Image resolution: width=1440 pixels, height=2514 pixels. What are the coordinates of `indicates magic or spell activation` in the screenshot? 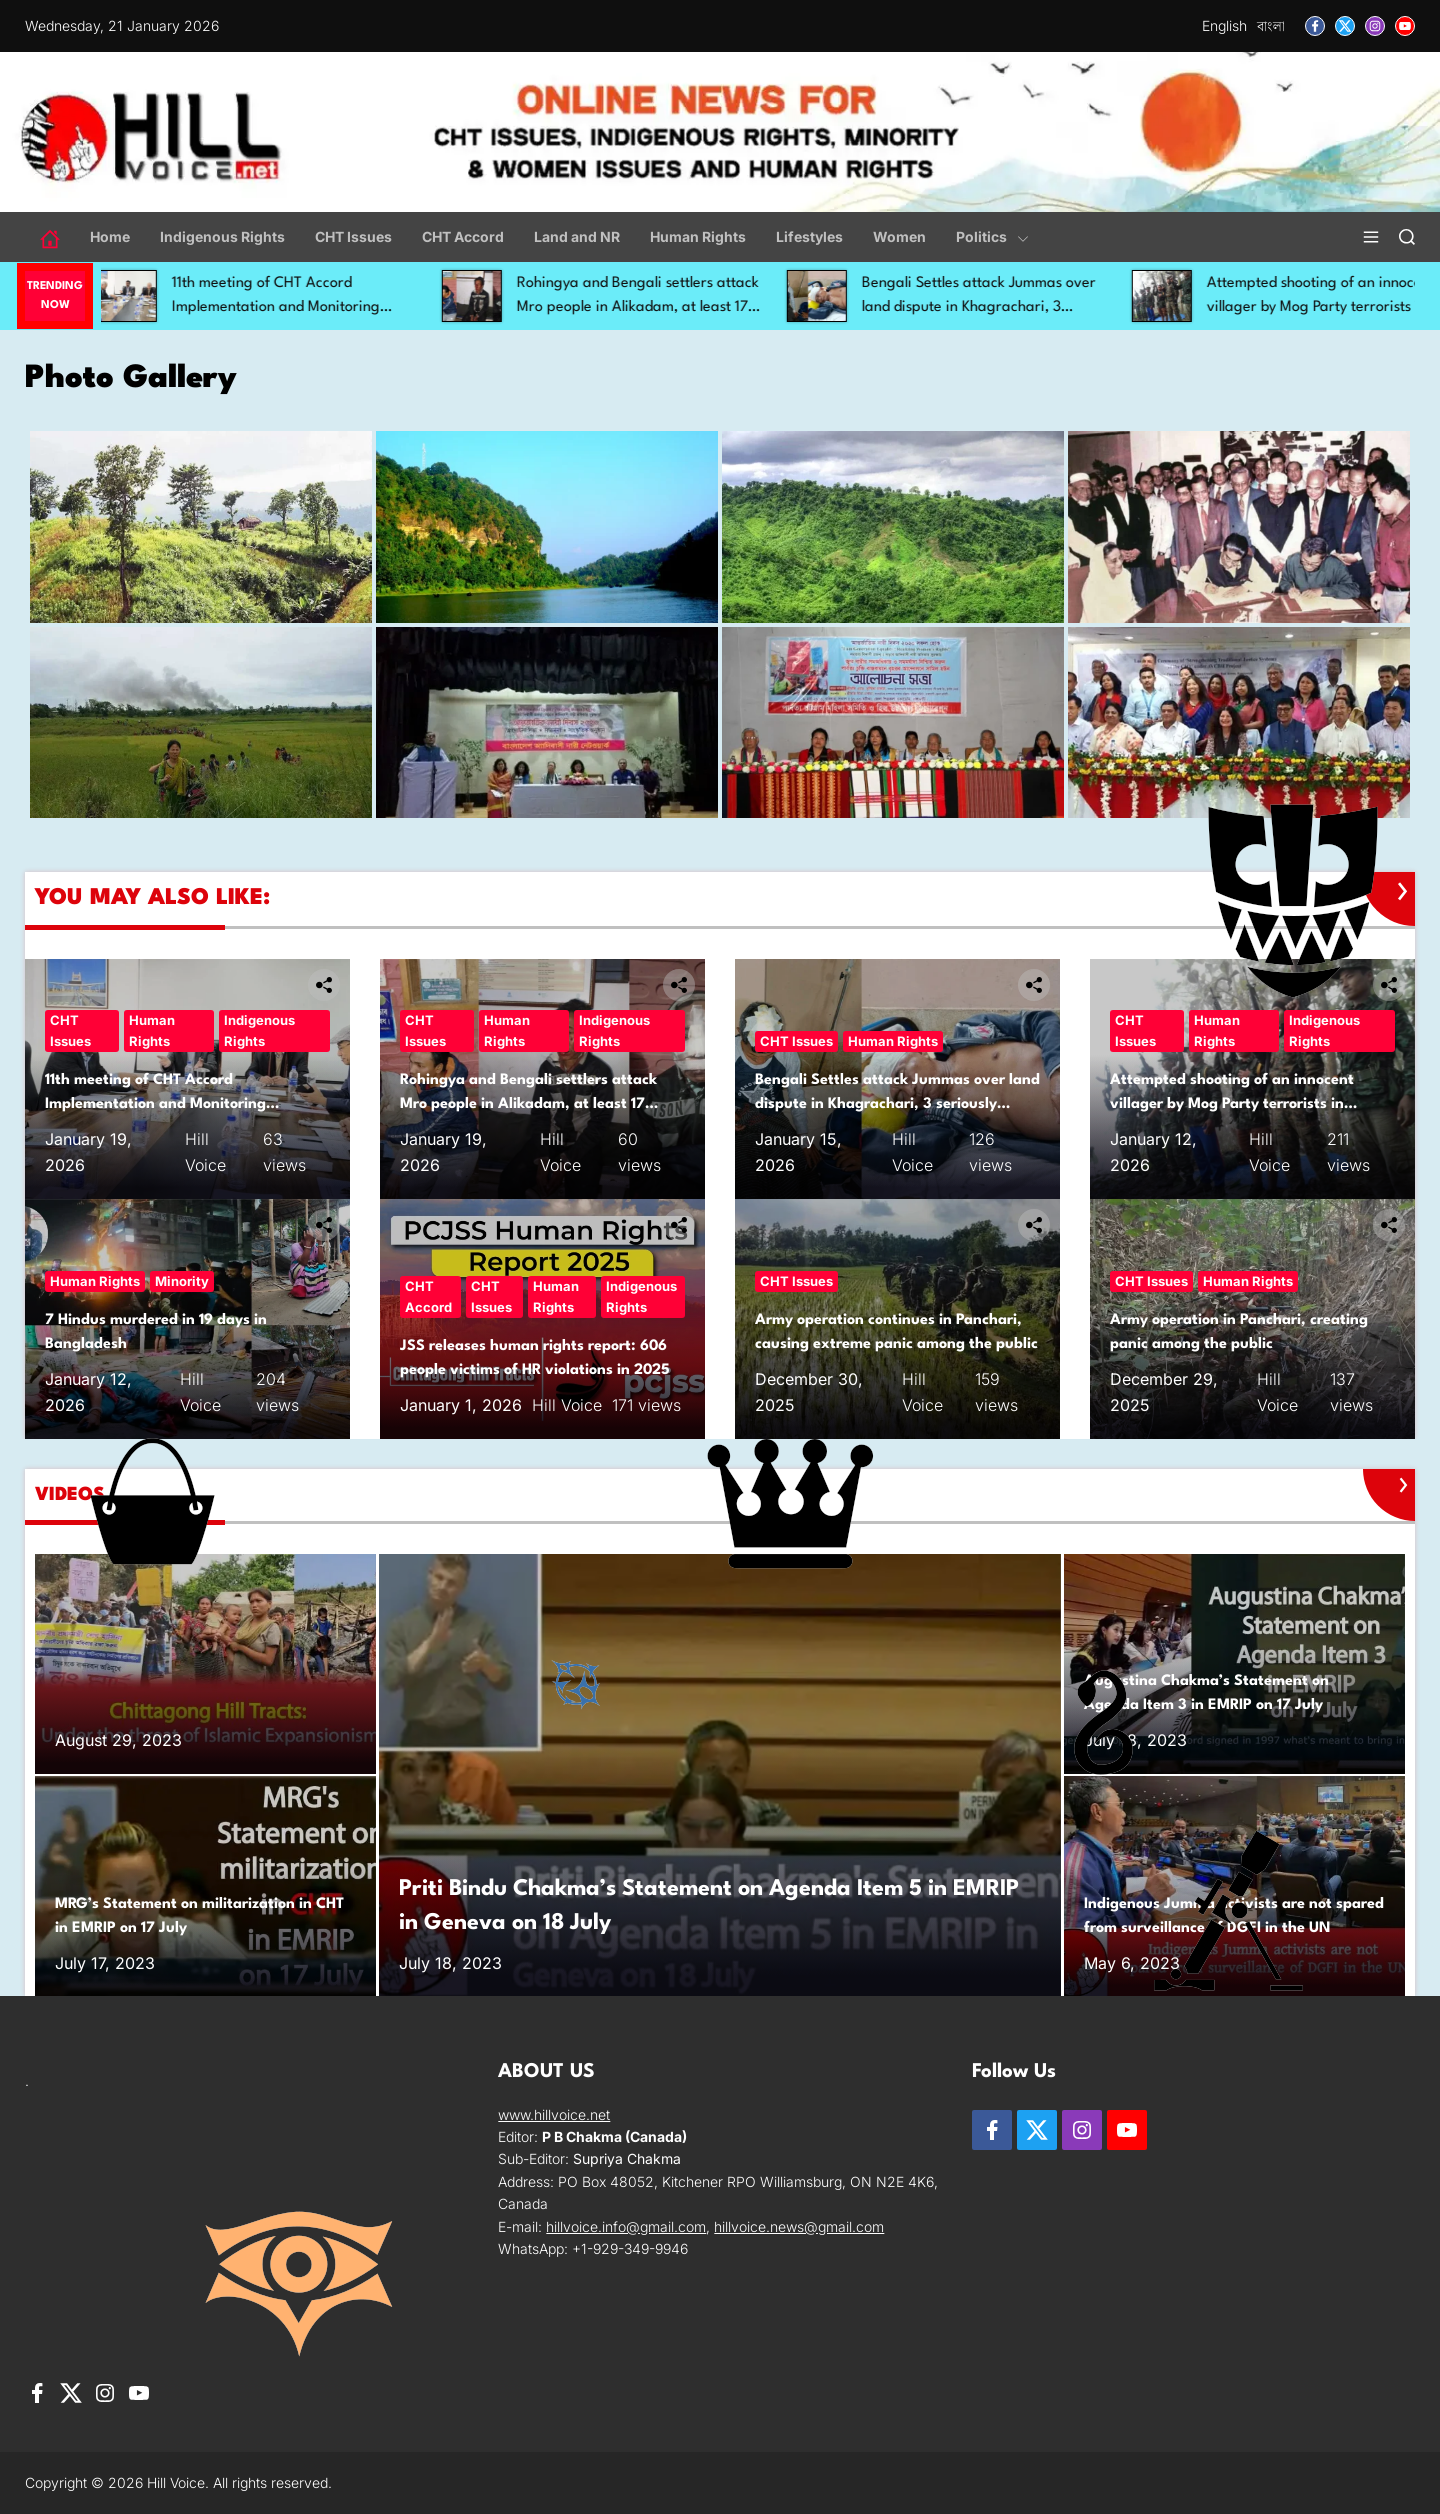 It's located at (576, 1684).